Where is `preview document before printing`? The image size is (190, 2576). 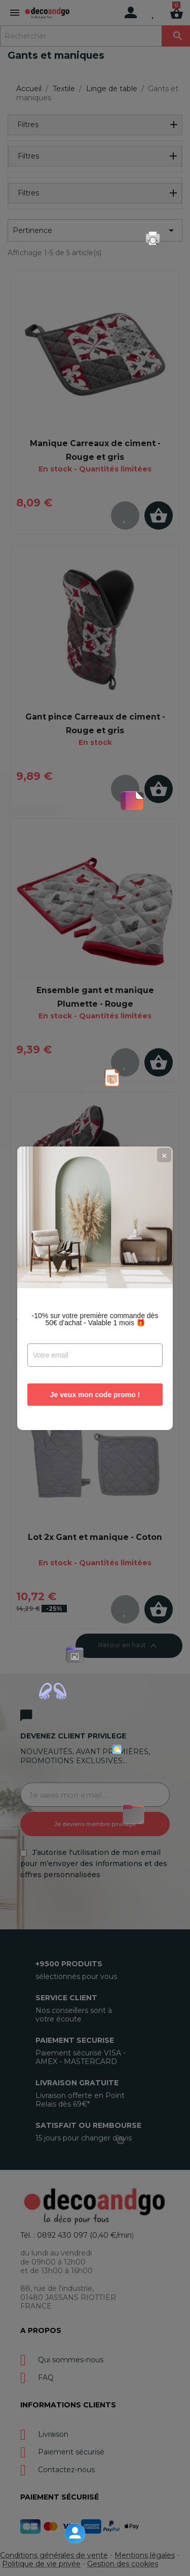 preview document before printing is located at coordinates (153, 238).